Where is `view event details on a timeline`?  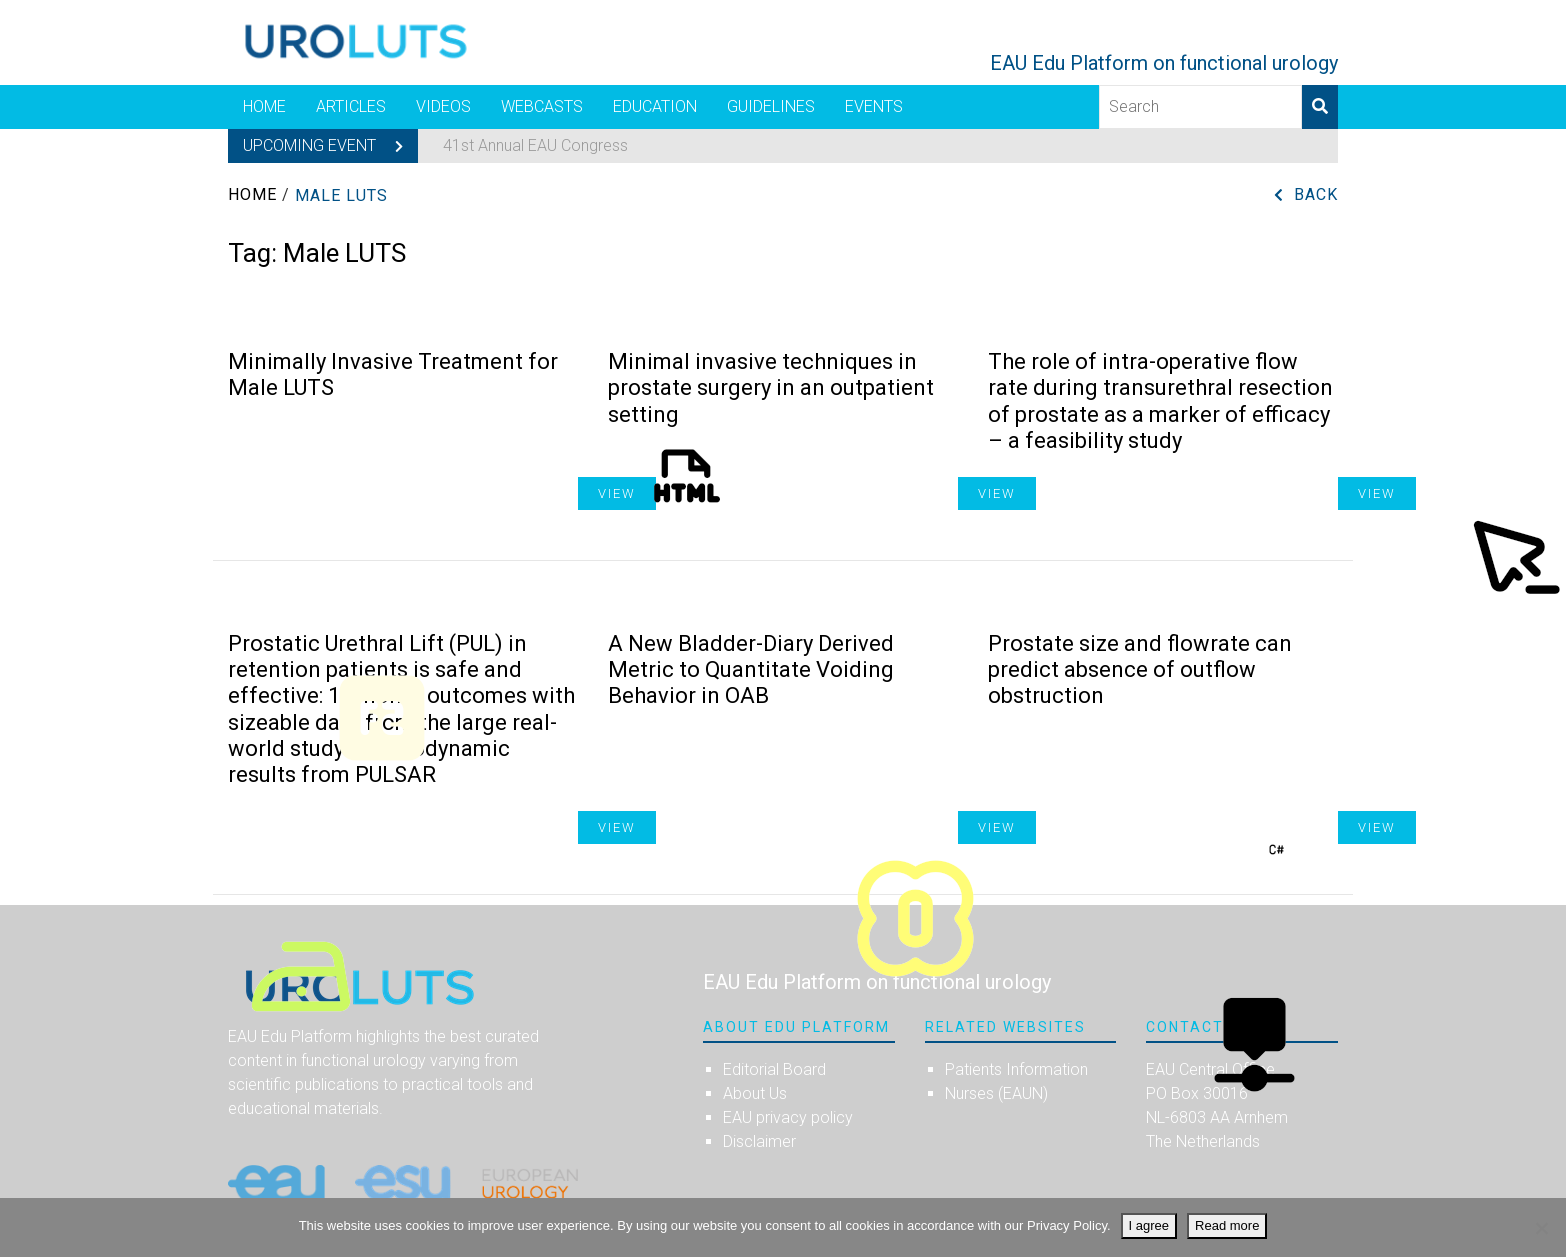 view event details on a timeline is located at coordinates (1254, 1042).